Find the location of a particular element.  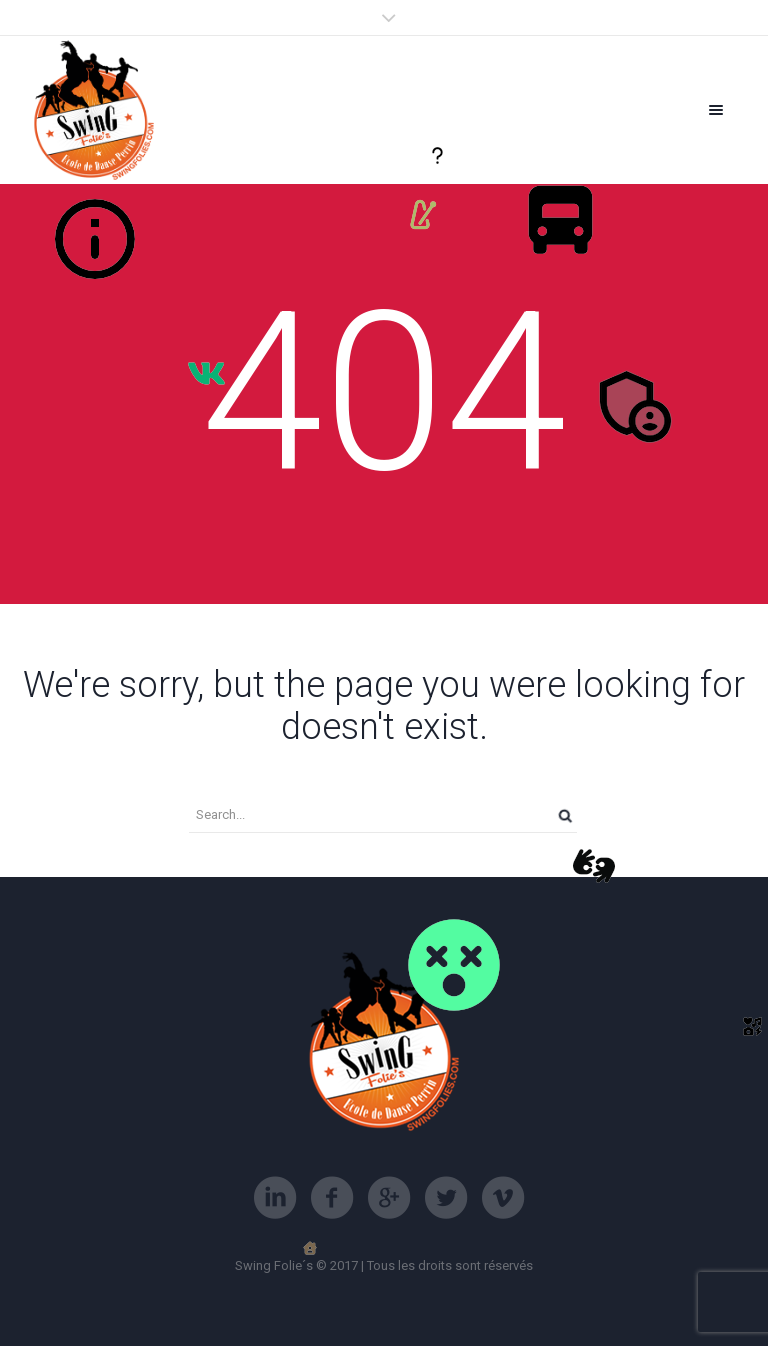

open VK social network is located at coordinates (206, 373).